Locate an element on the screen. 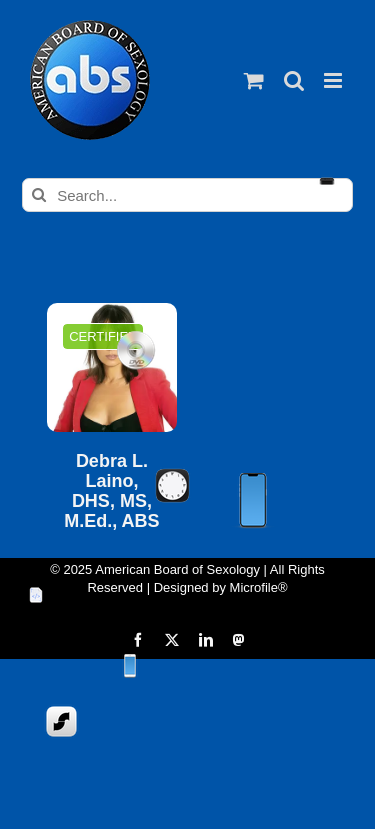 This screenshot has height=829, width=375. iPhone 13 Pro device connected is located at coordinates (253, 501).